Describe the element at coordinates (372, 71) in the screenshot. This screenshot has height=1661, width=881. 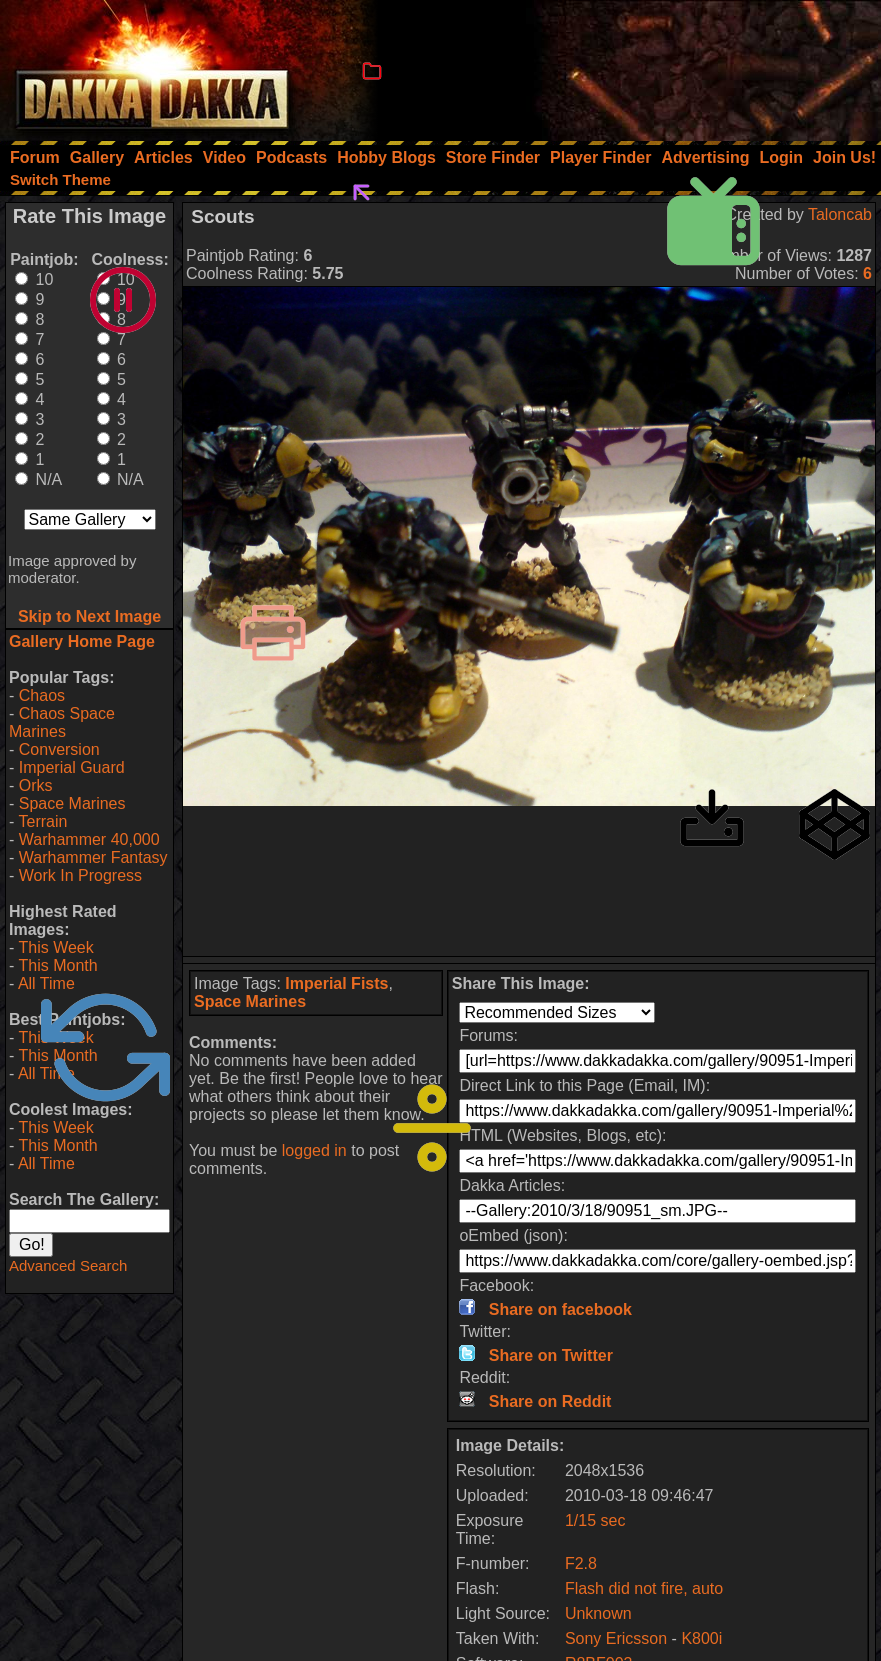
I see `open folder to view files` at that location.